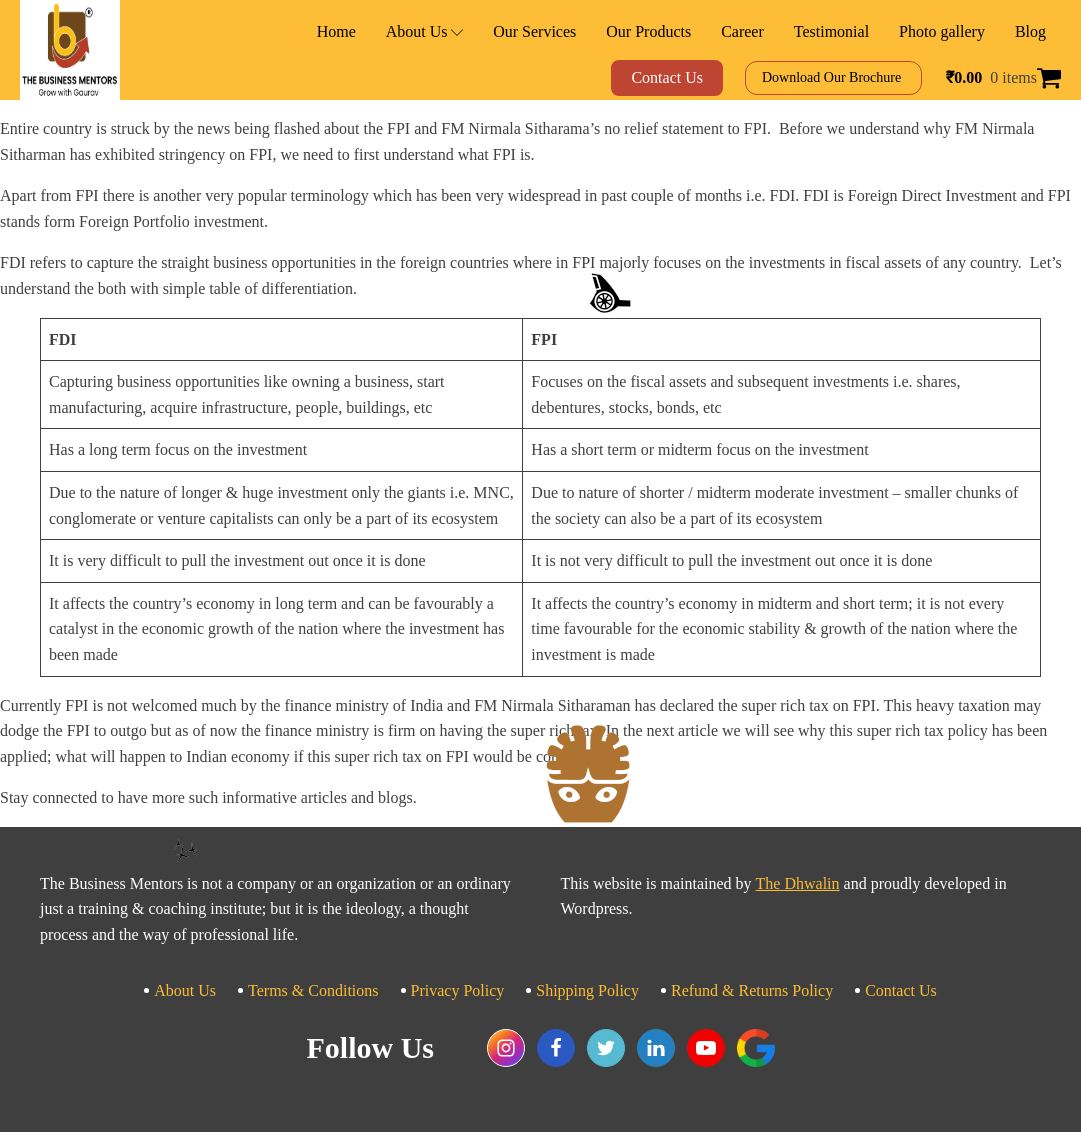  What do you see at coordinates (610, 293) in the screenshot?
I see `helicopter tail rotor component in a game interface` at bounding box center [610, 293].